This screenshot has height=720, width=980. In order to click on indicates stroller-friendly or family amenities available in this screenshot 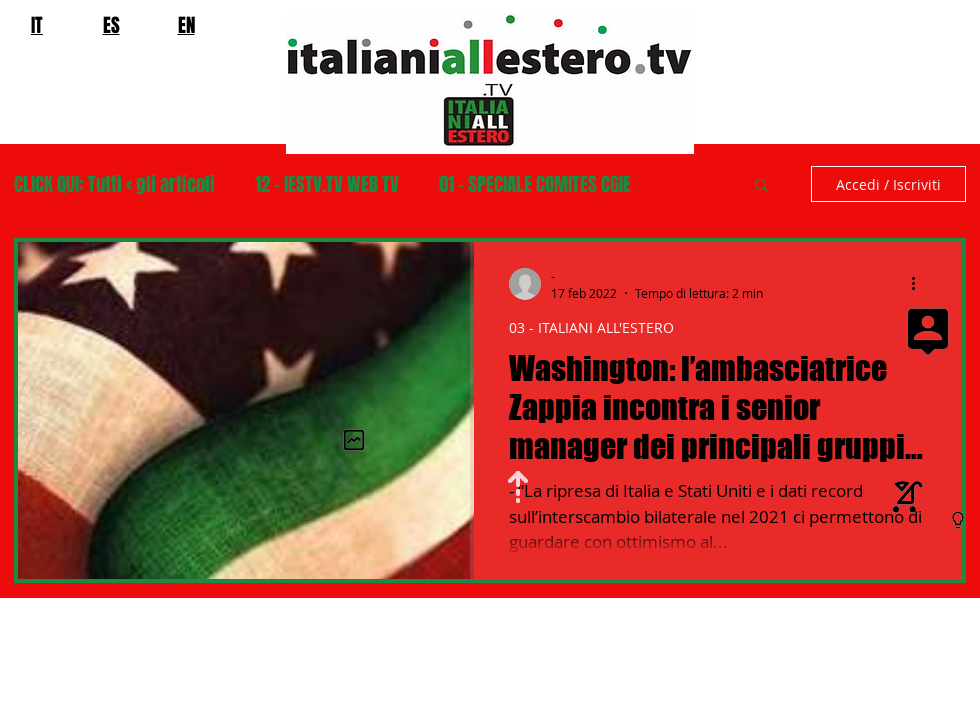, I will do `click(906, 496)`.